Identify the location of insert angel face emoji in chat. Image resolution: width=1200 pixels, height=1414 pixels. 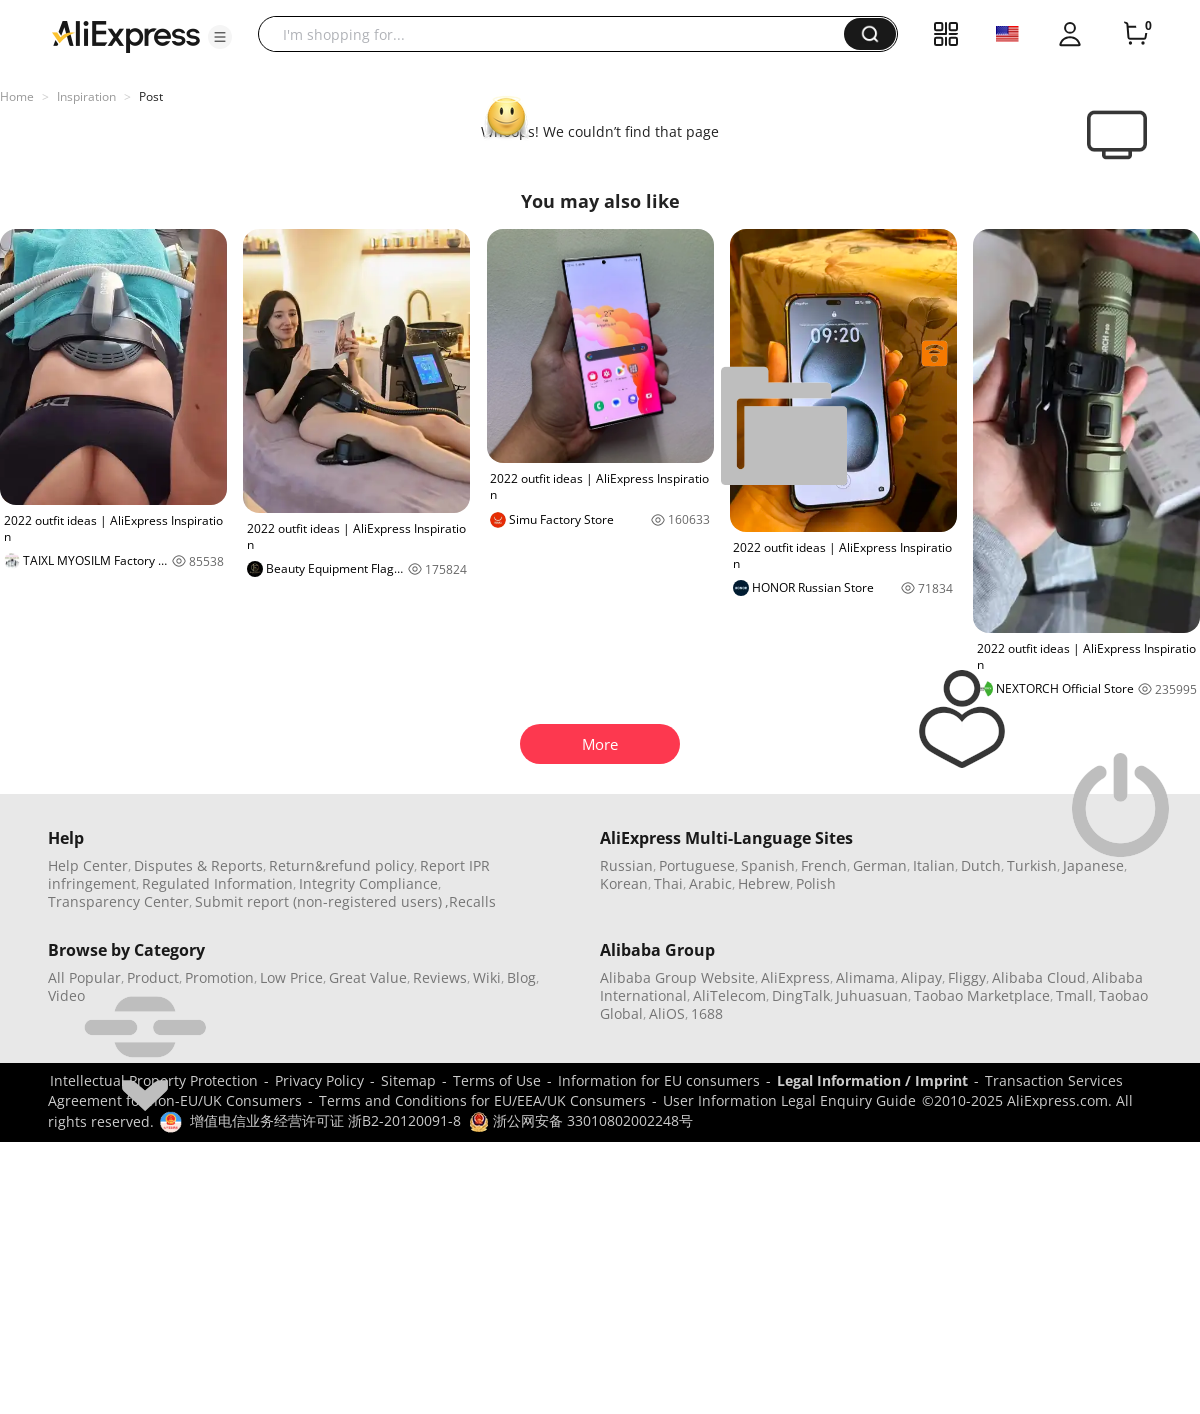
(506, 118).